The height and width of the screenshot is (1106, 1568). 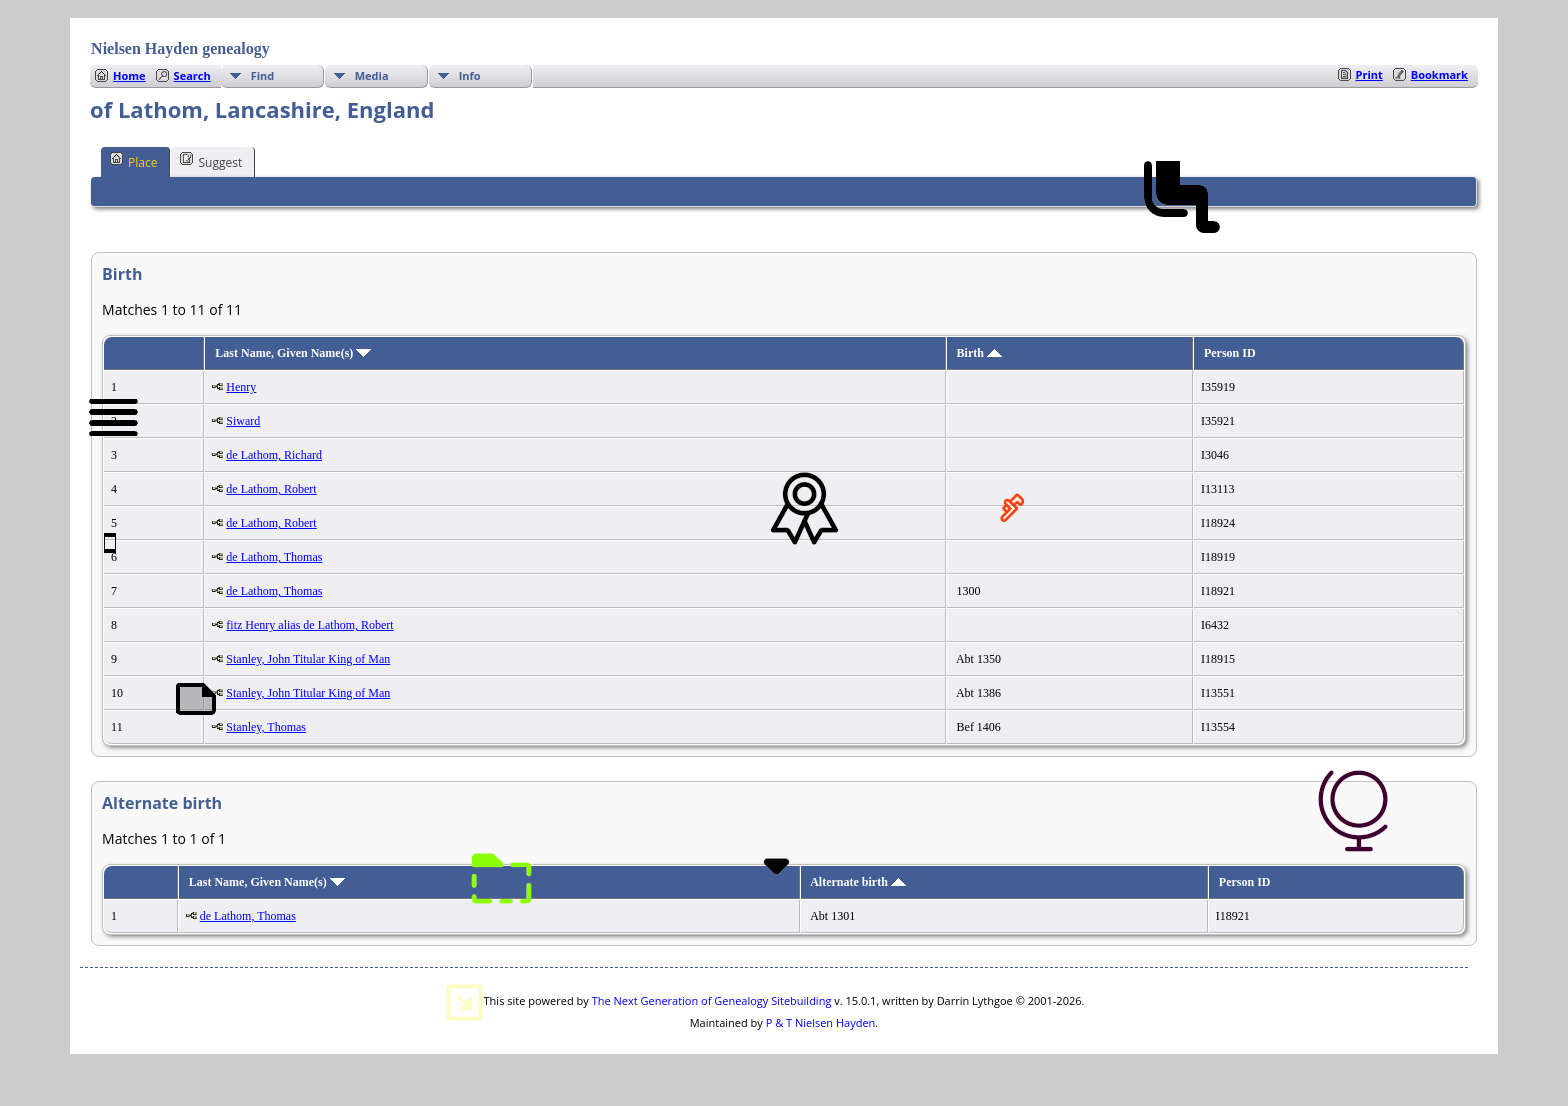 What do you see at coordinates (113, 417) in the screenshot?
I see `open navigation menu` at bounding box center [113, 417].